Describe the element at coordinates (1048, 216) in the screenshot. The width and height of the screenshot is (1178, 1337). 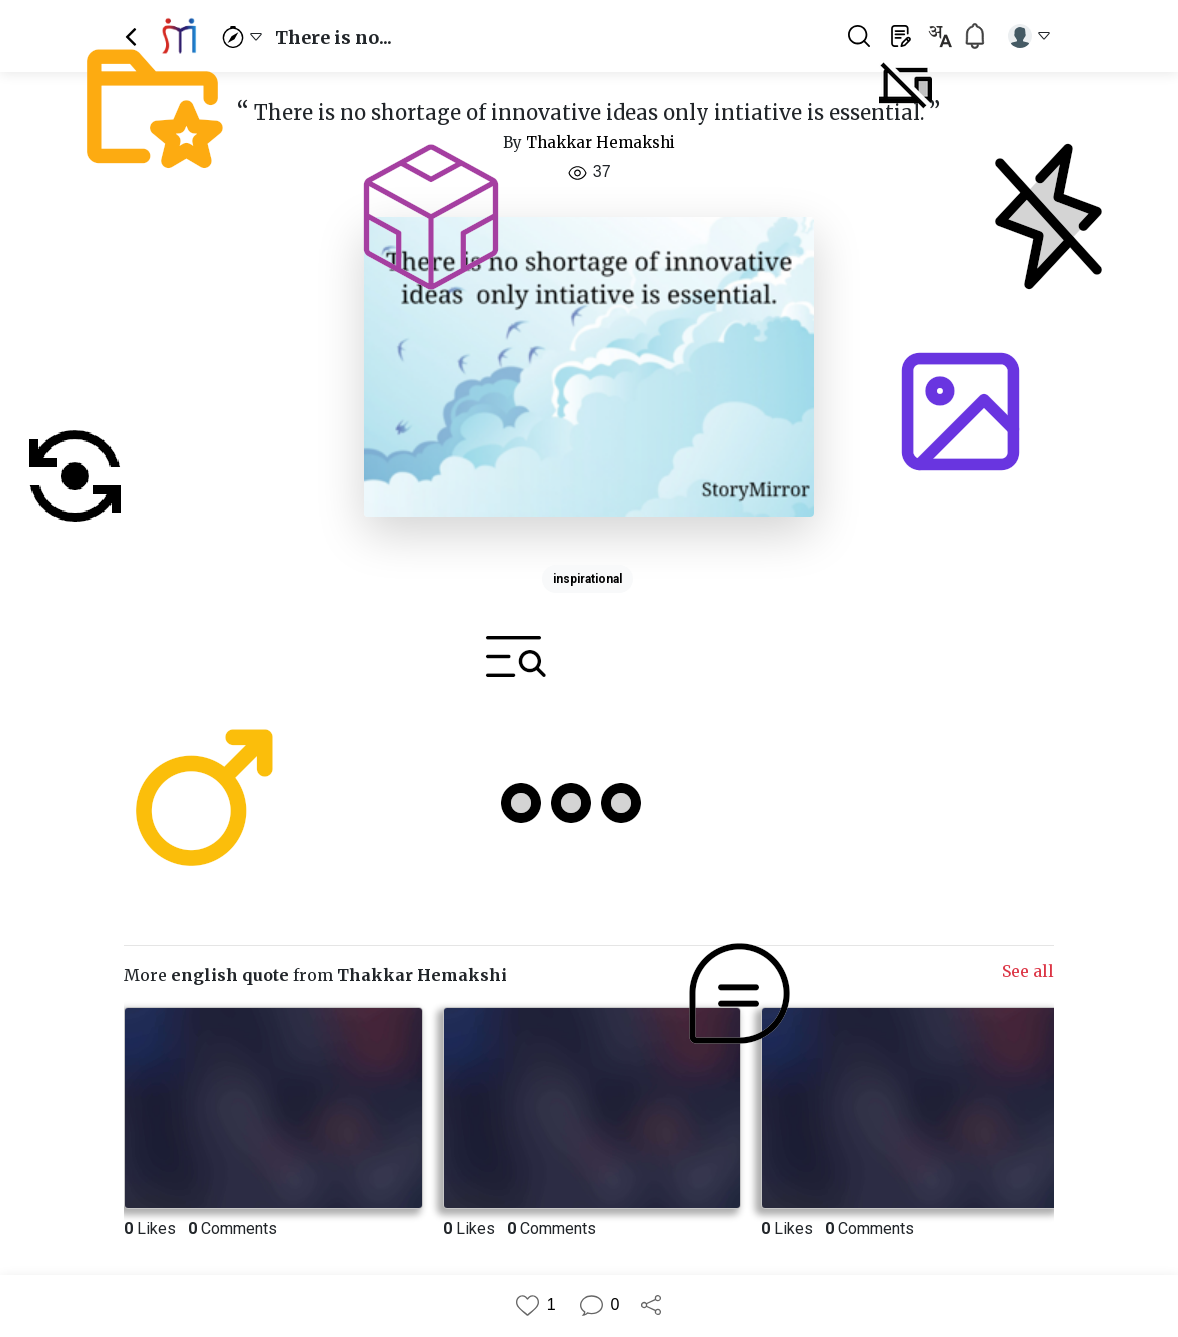
I see `disable flash or lightning mode` at that location.